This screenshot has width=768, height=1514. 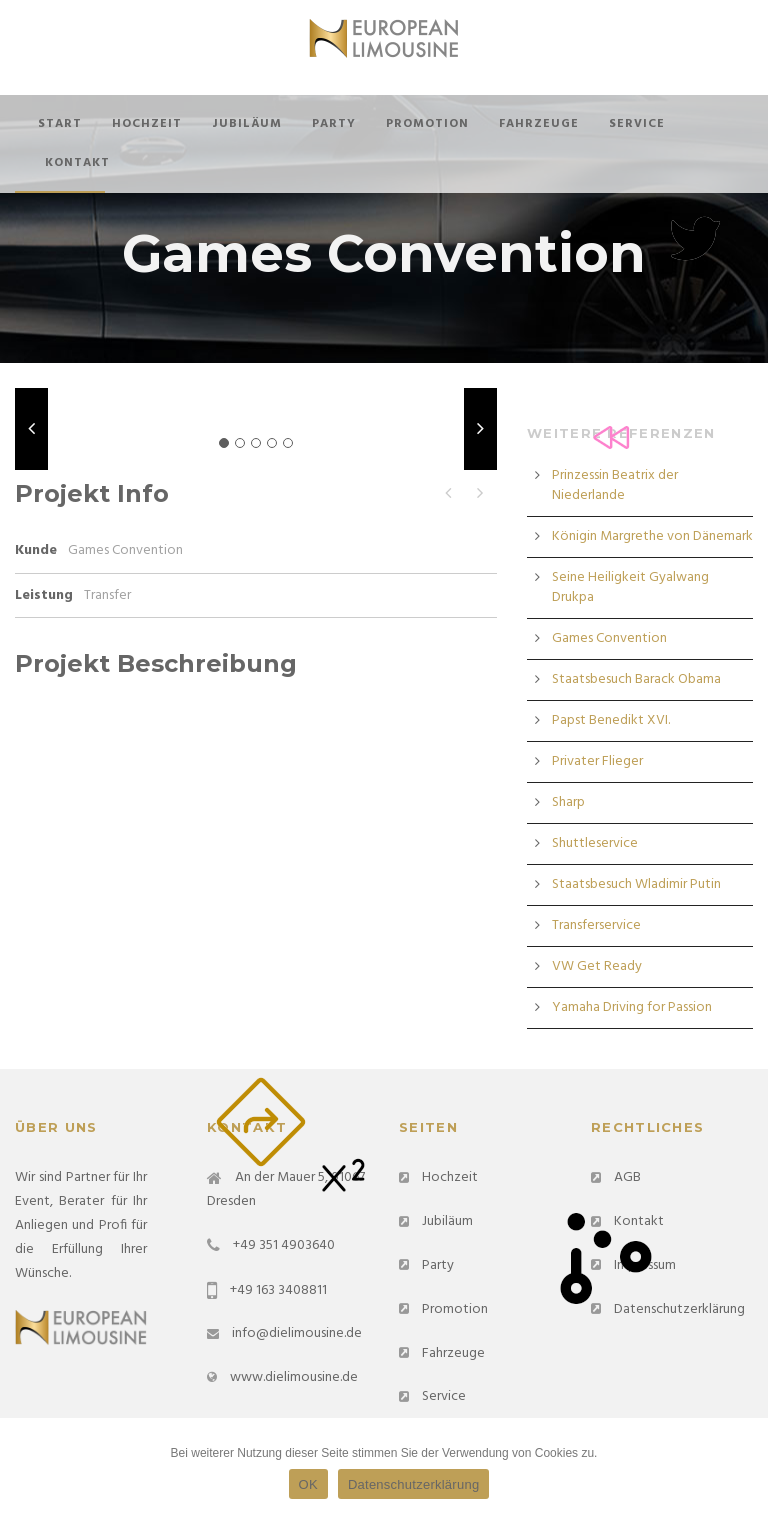 I want to click on view pull requests in merge queue, so click(x=606, y=1255).